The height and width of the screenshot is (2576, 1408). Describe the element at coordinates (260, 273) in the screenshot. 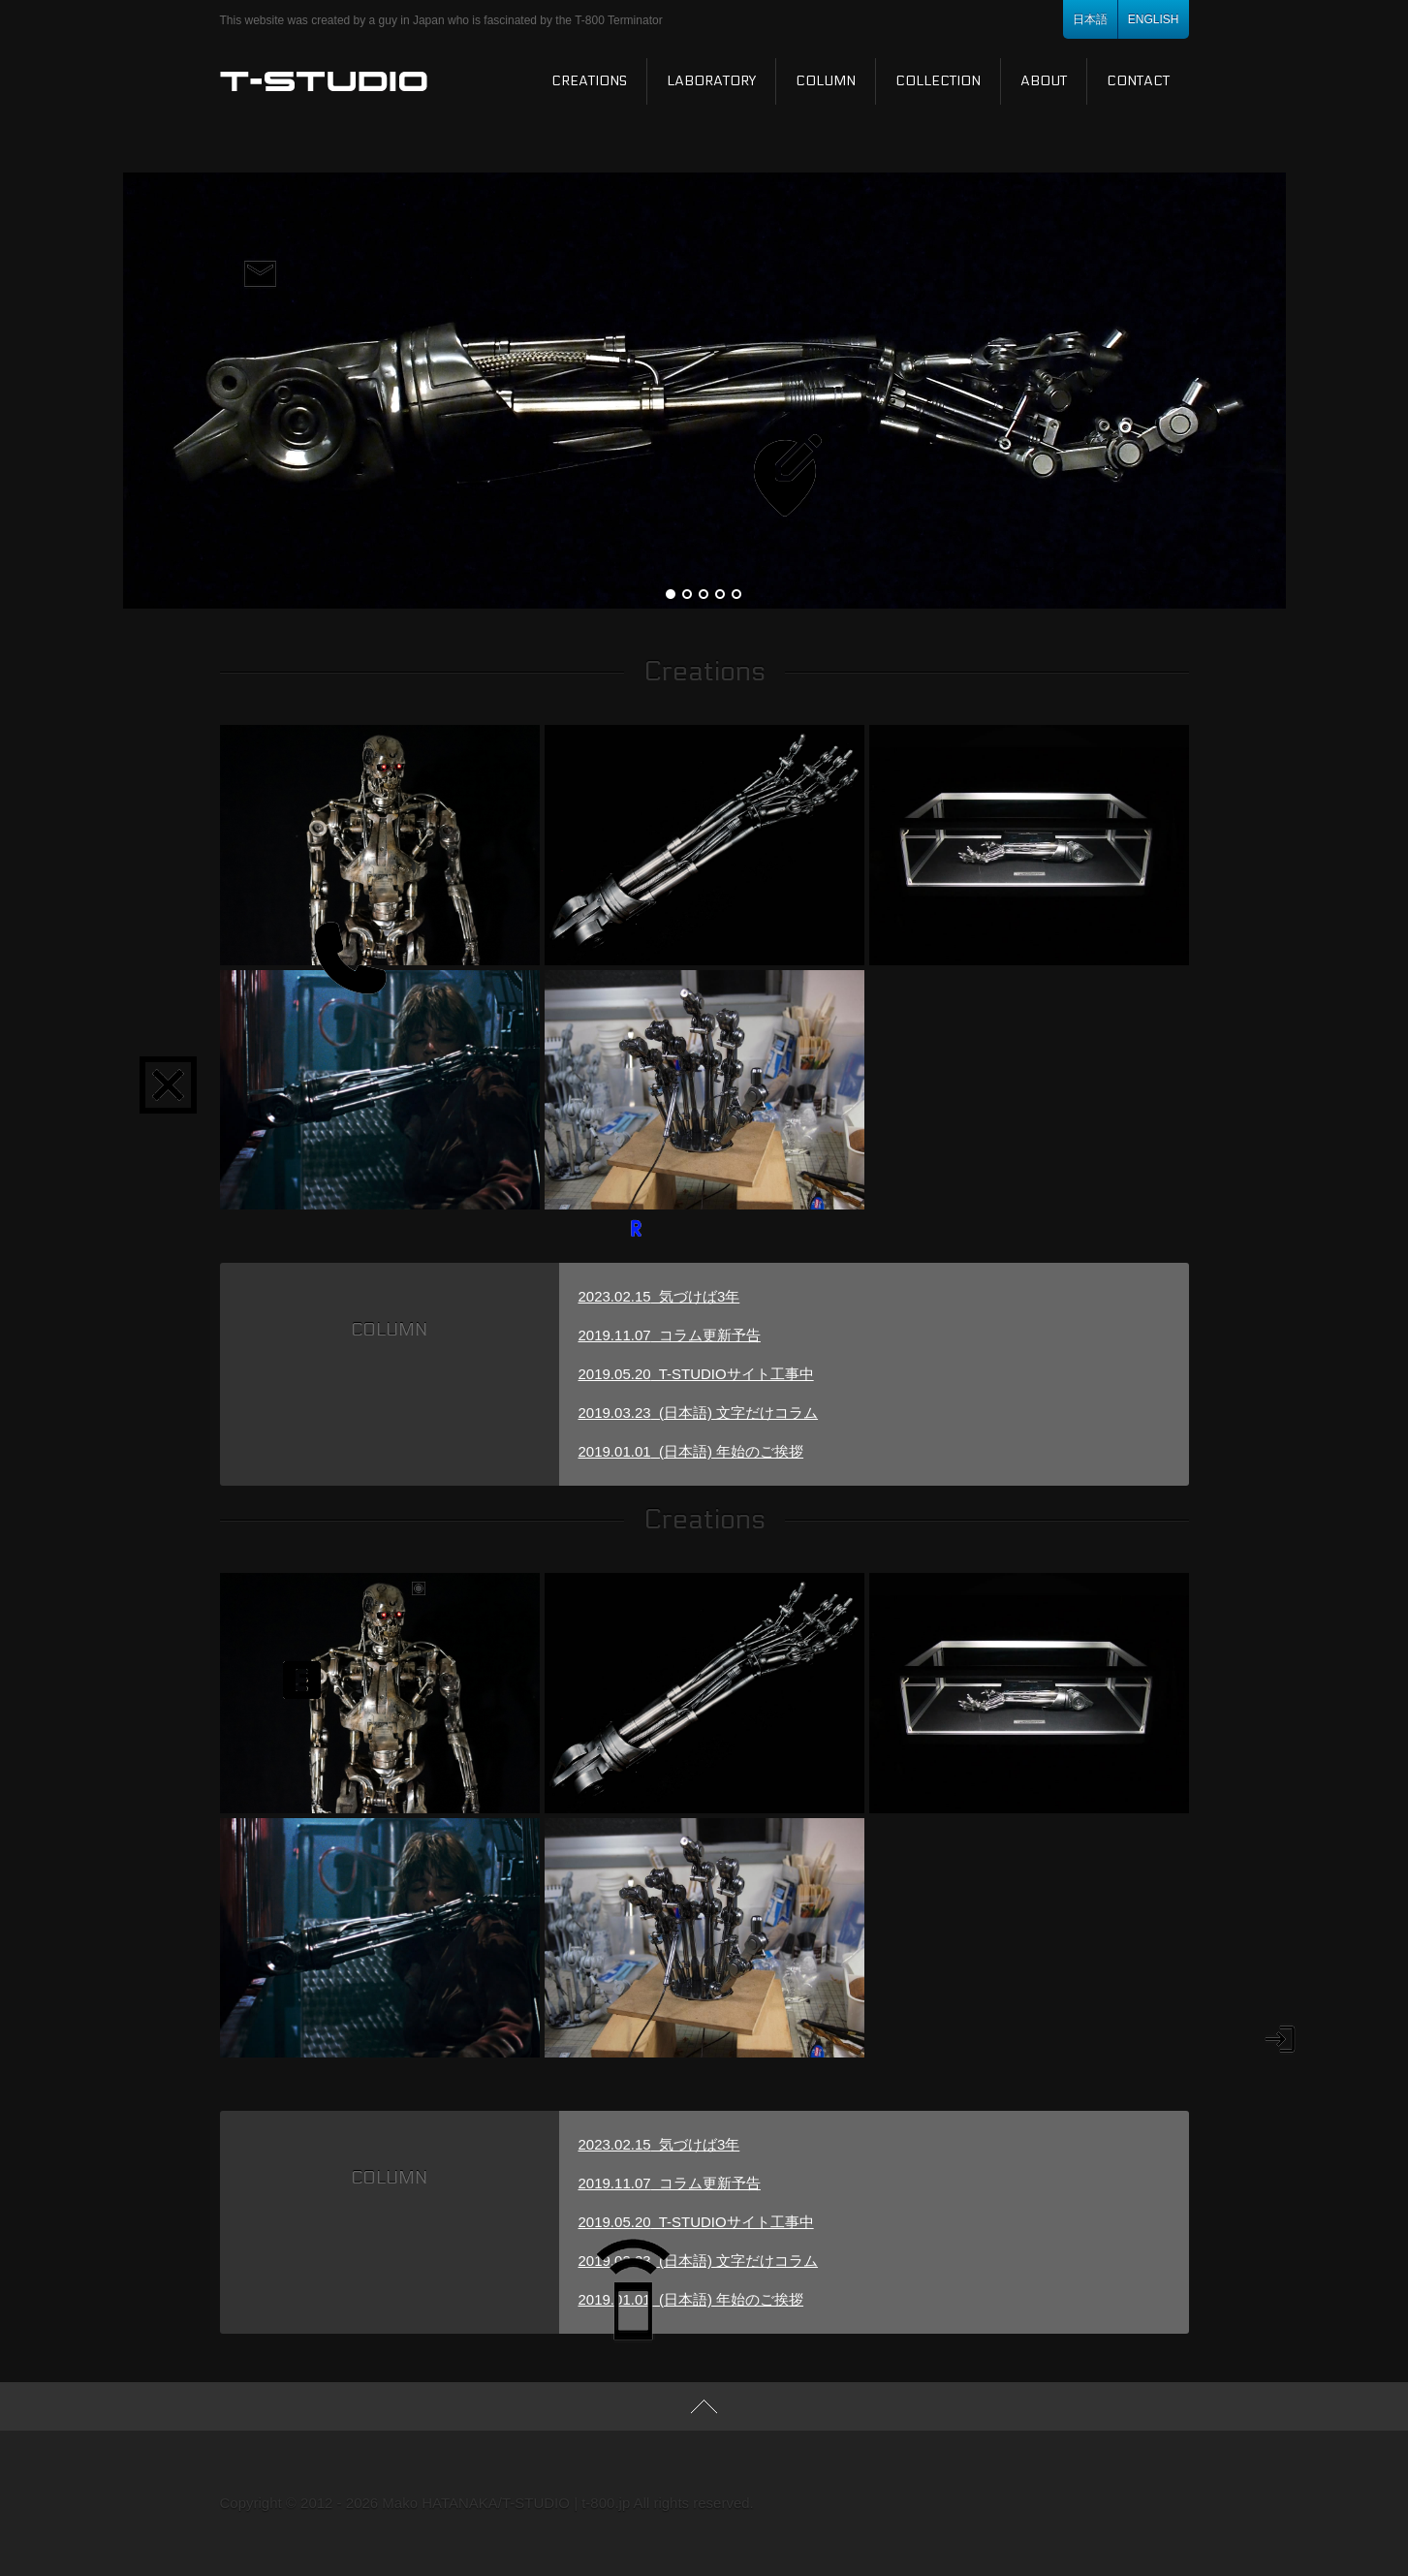

I see `access your email inbox` at that location.